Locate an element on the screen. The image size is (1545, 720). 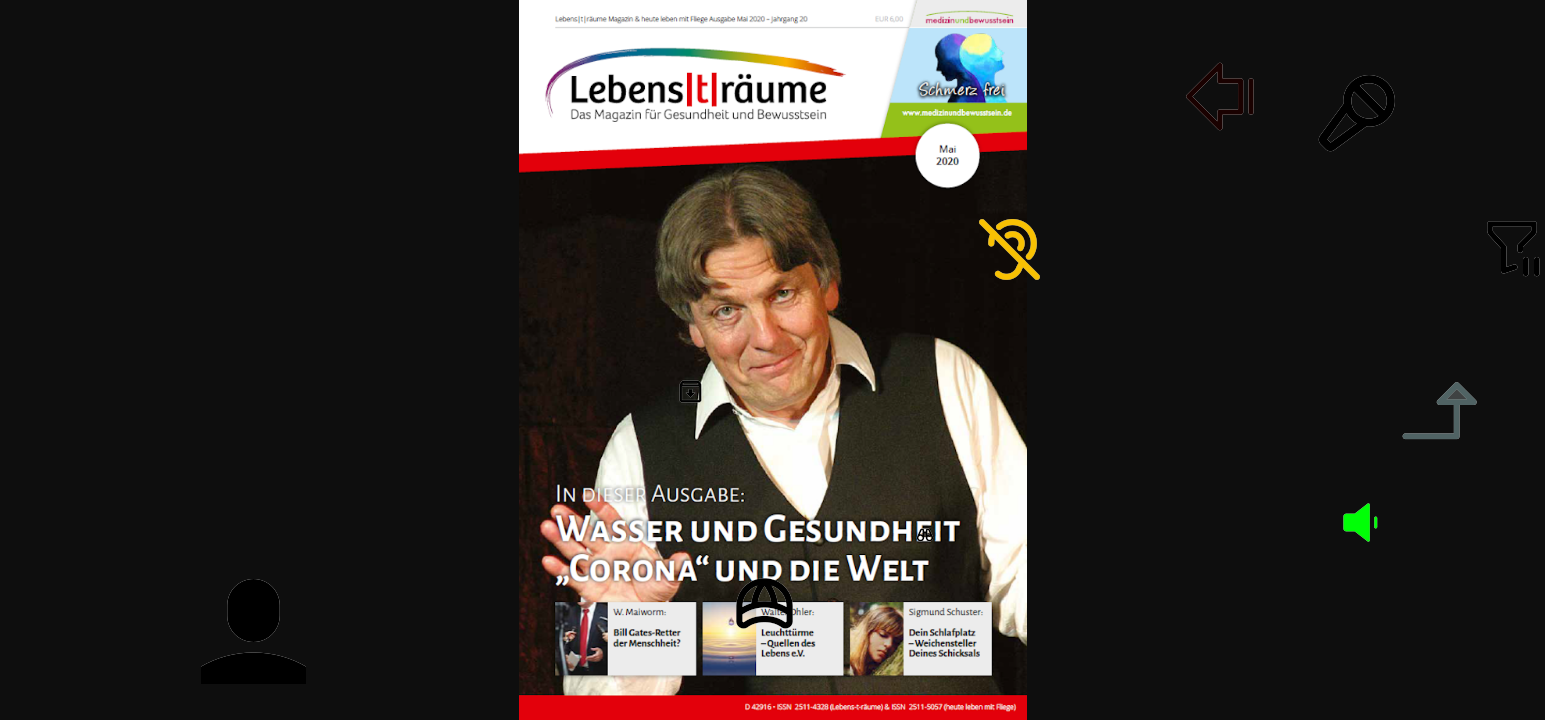
adjust volume to low level is located at coordinates (1362, 522).